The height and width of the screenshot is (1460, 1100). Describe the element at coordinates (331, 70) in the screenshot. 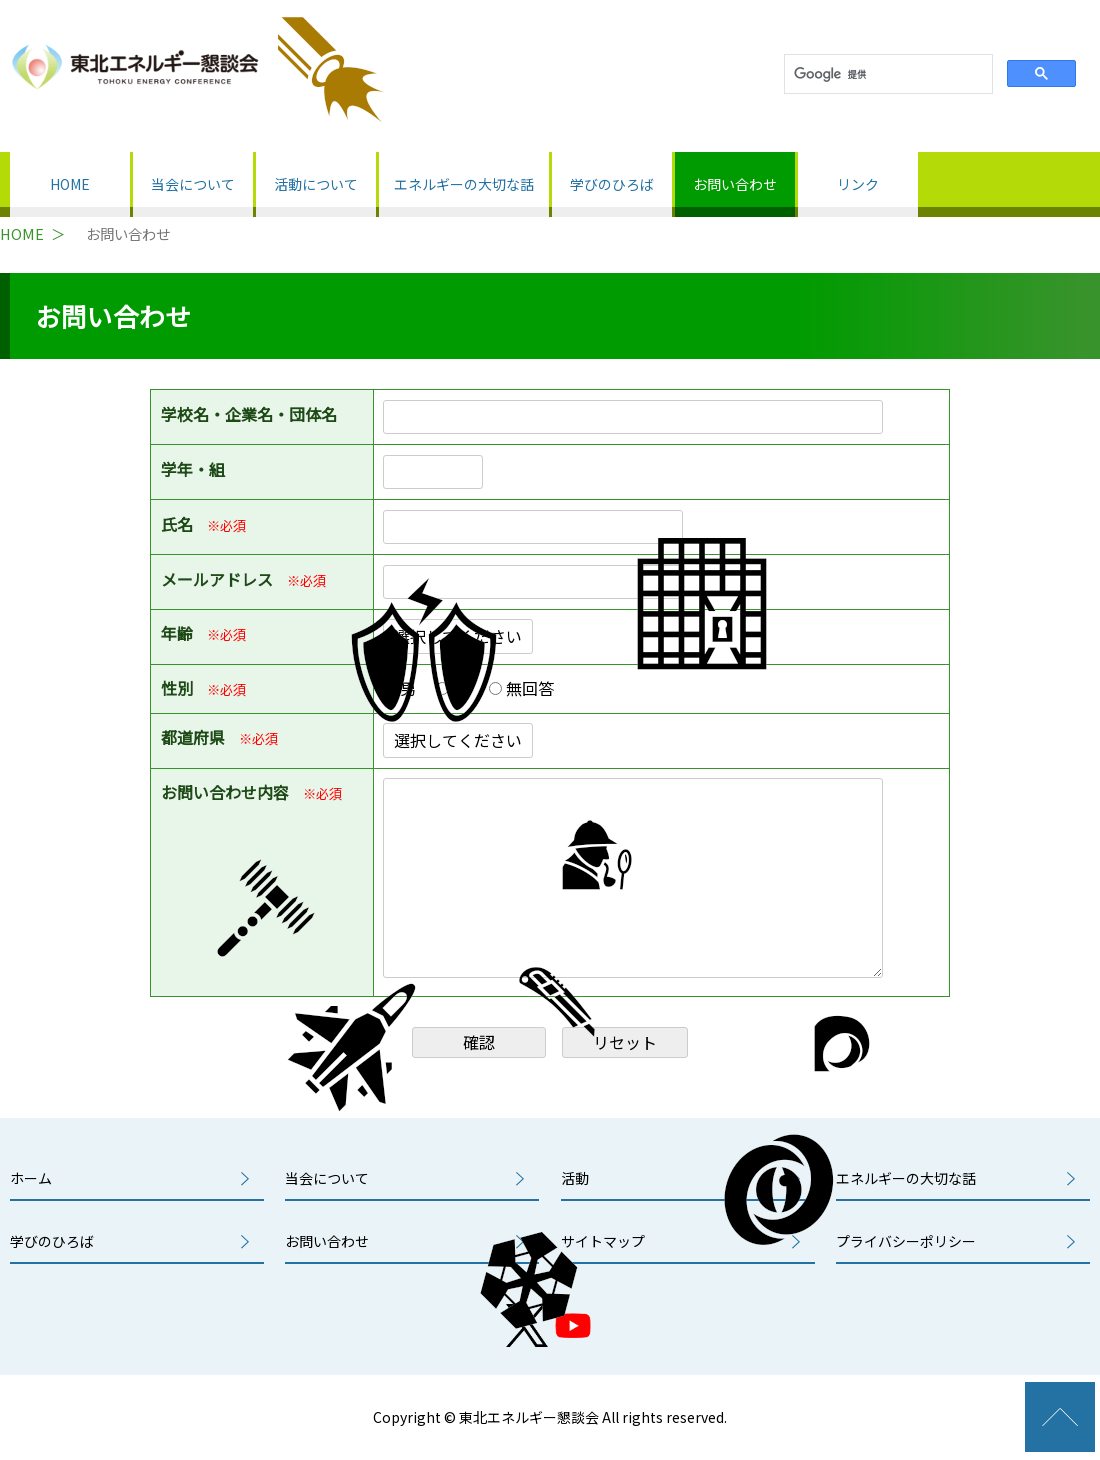

I see `indicates weapon fired or shooting action` at that location.